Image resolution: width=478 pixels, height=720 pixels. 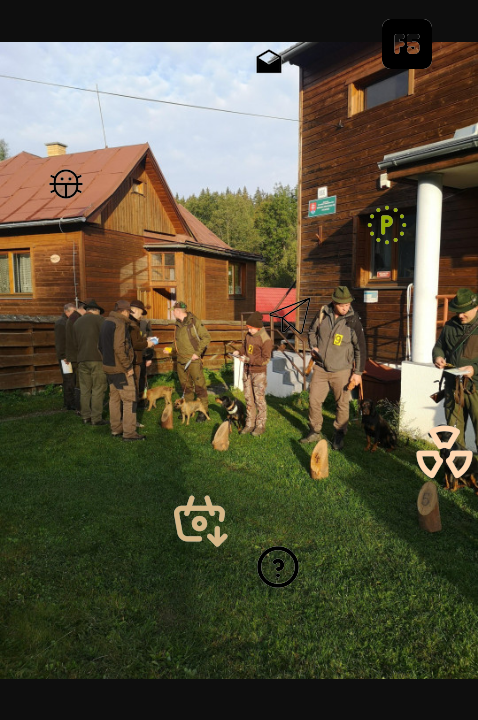 I want to click on indicates parking availability or location, so click(x=387, y=225).